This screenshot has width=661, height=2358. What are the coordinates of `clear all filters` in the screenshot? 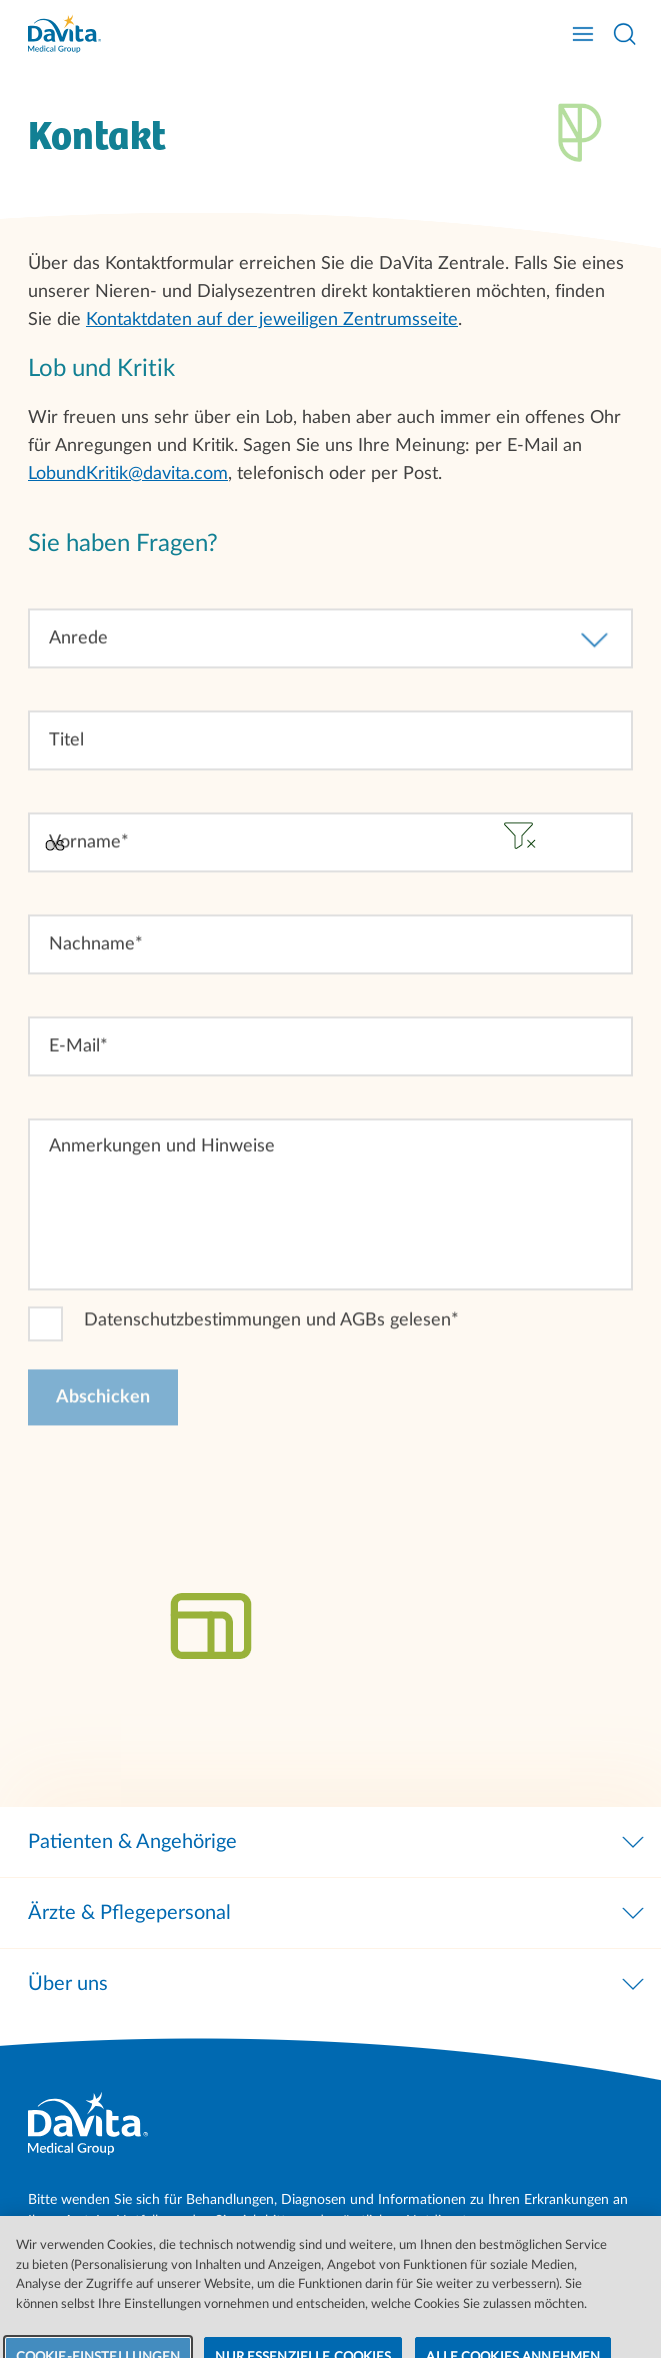 It's located at (518, 834).